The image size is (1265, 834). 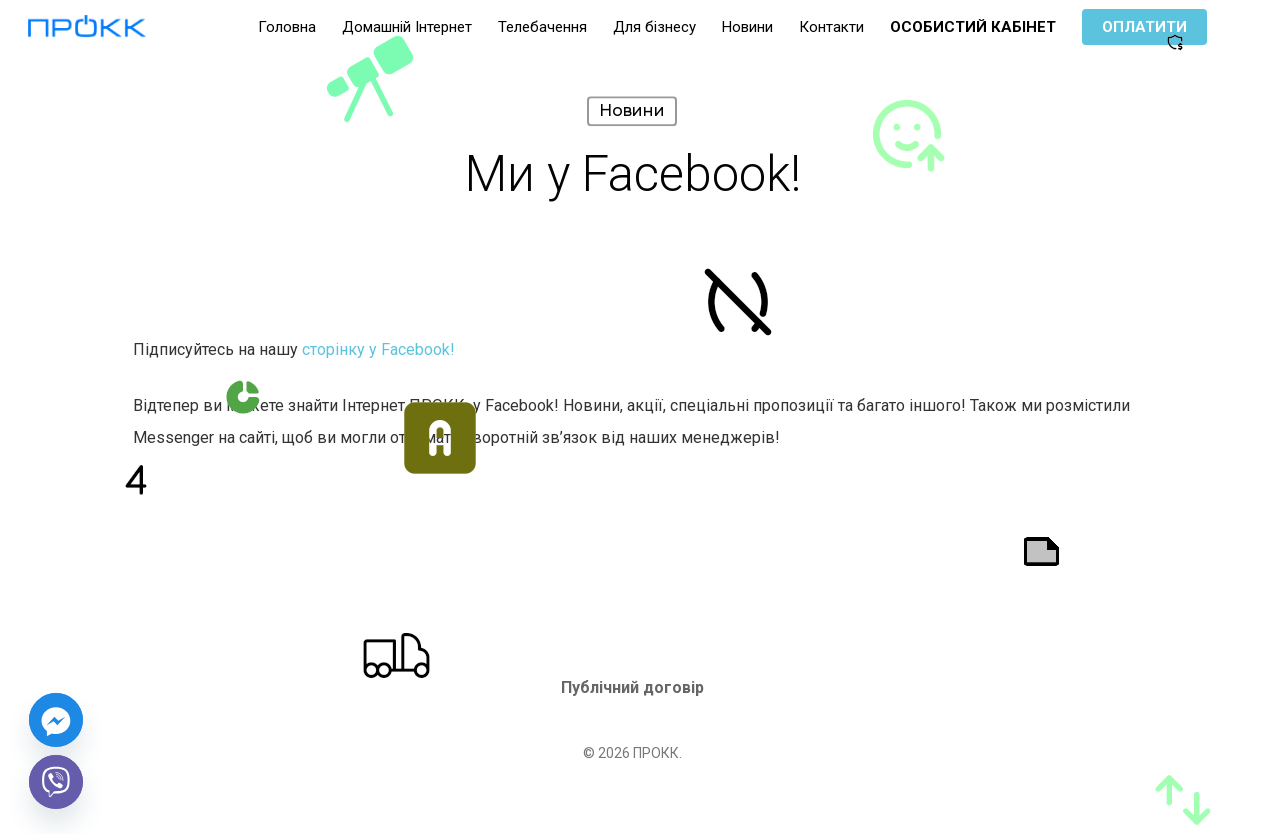 What do you see at coordinates (1175, 42) in the screenshot?
I see `access payment protection settings` at bounding box center [1175, 42].